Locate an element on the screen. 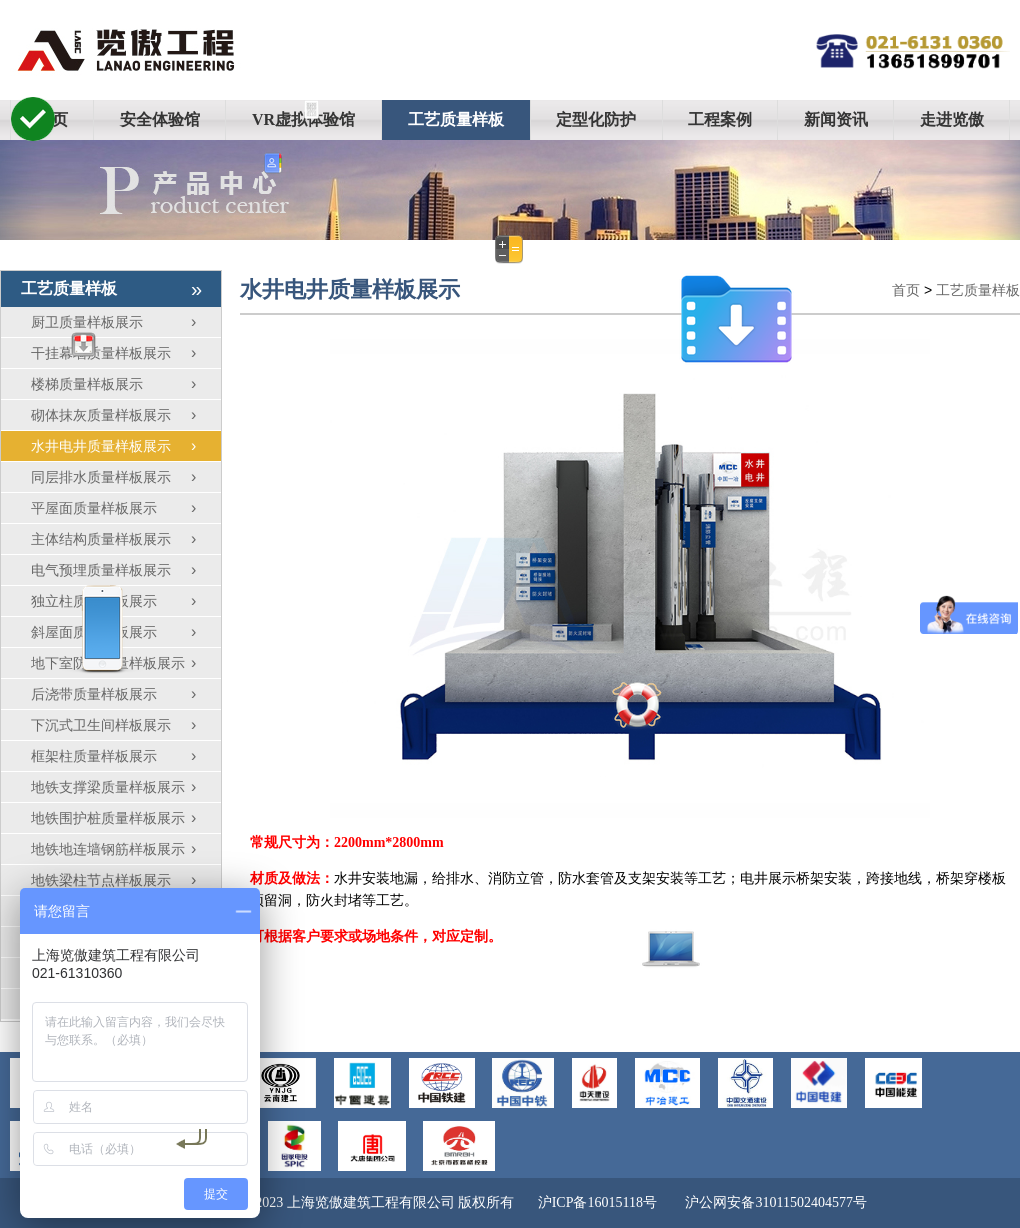 The height and width of the screenshot is (1228, 1020). open the calculator app is located at coordinates (509, 249).